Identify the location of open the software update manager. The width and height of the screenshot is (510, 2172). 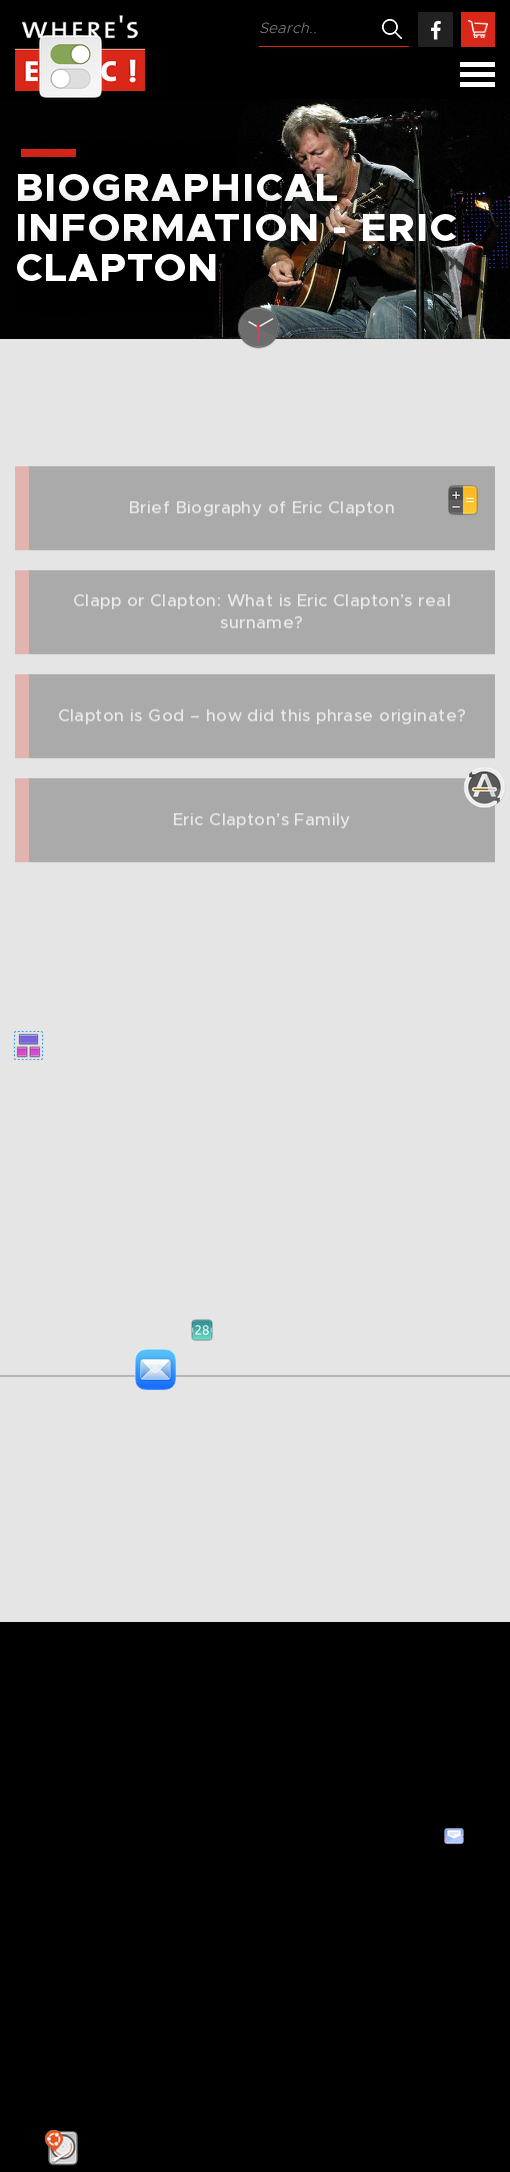
(484, 787).